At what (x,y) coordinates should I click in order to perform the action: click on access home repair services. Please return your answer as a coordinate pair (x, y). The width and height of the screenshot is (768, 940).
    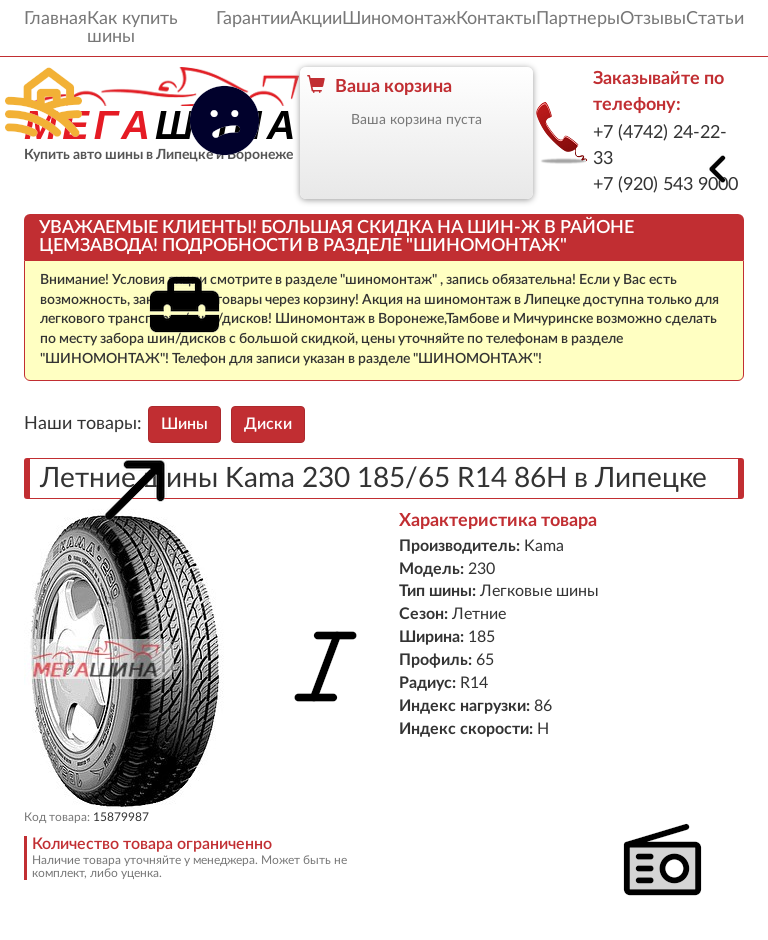
    Looking at the image, I should click on (184, 304).